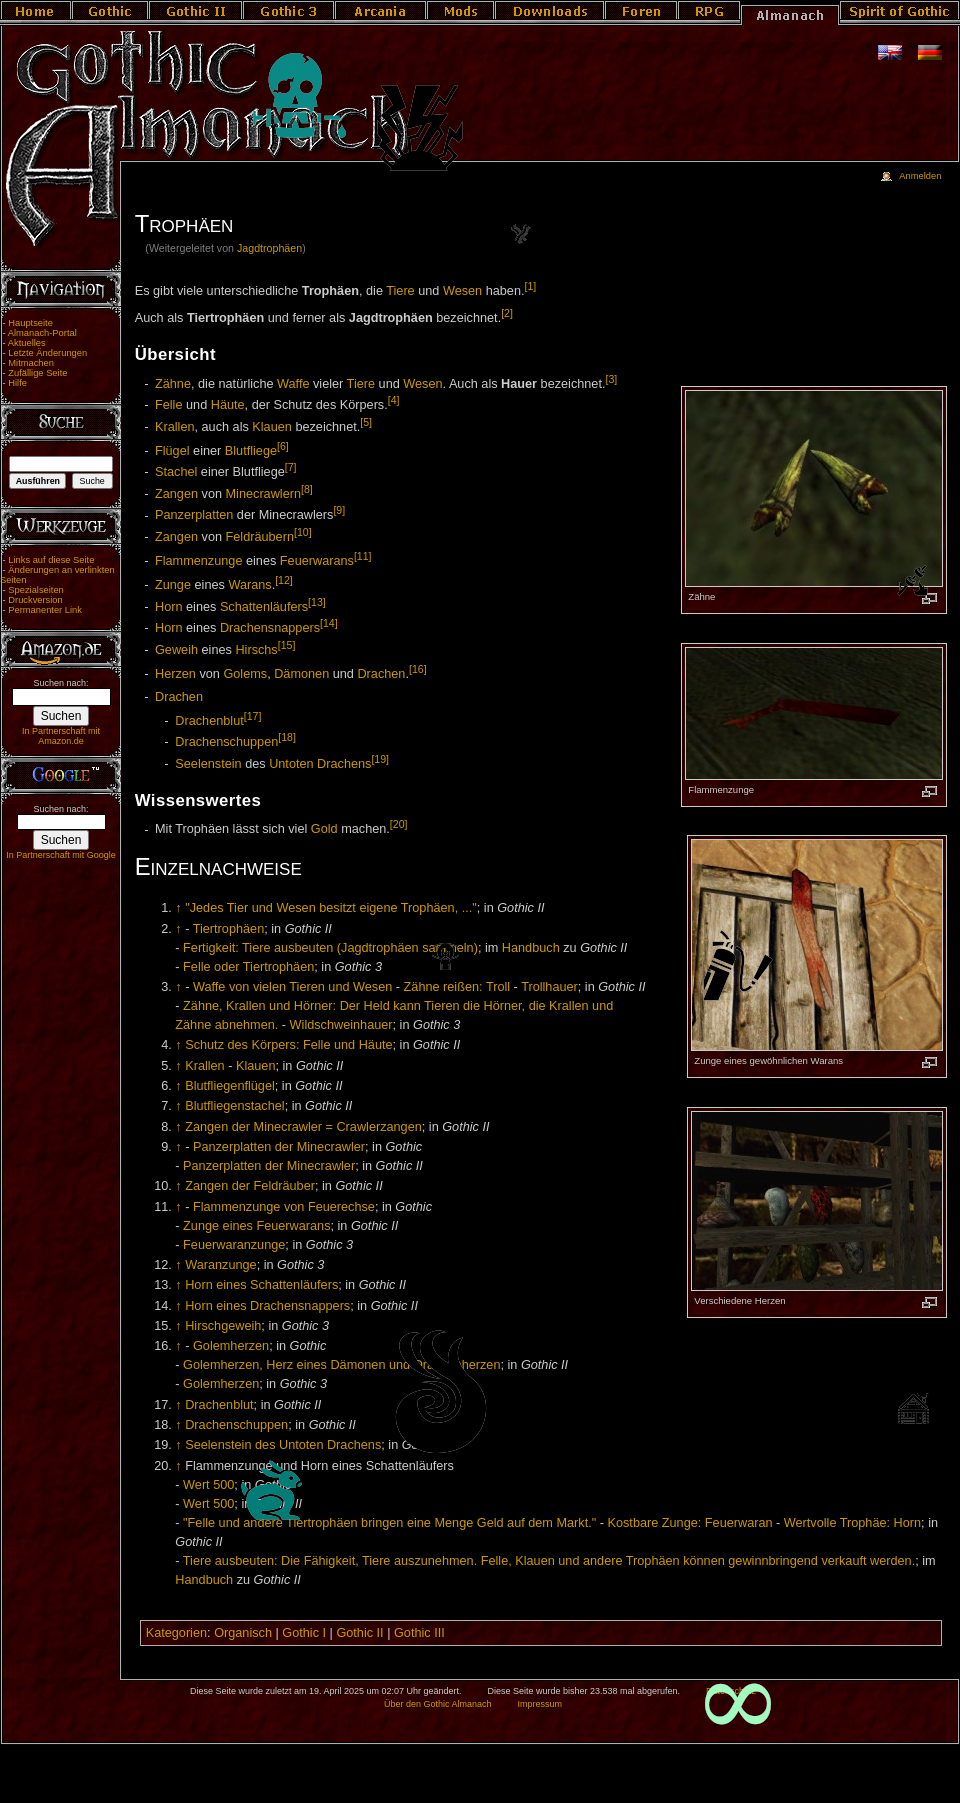  Describe the element at coordinates (420, 128) in the screenshot. I see `indicates energy discharge or power dispersal` at that location.